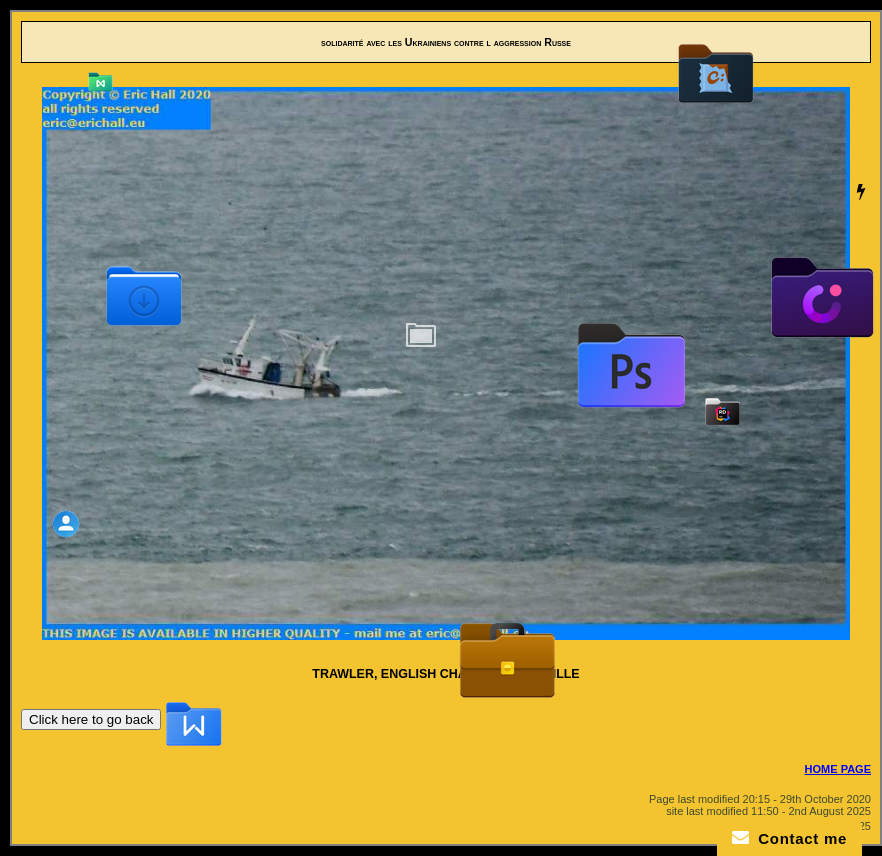  What do you see at coordinates (144, 296) in the screenshot?
I see `access your downloads folder` at bounding box center [144, 296].